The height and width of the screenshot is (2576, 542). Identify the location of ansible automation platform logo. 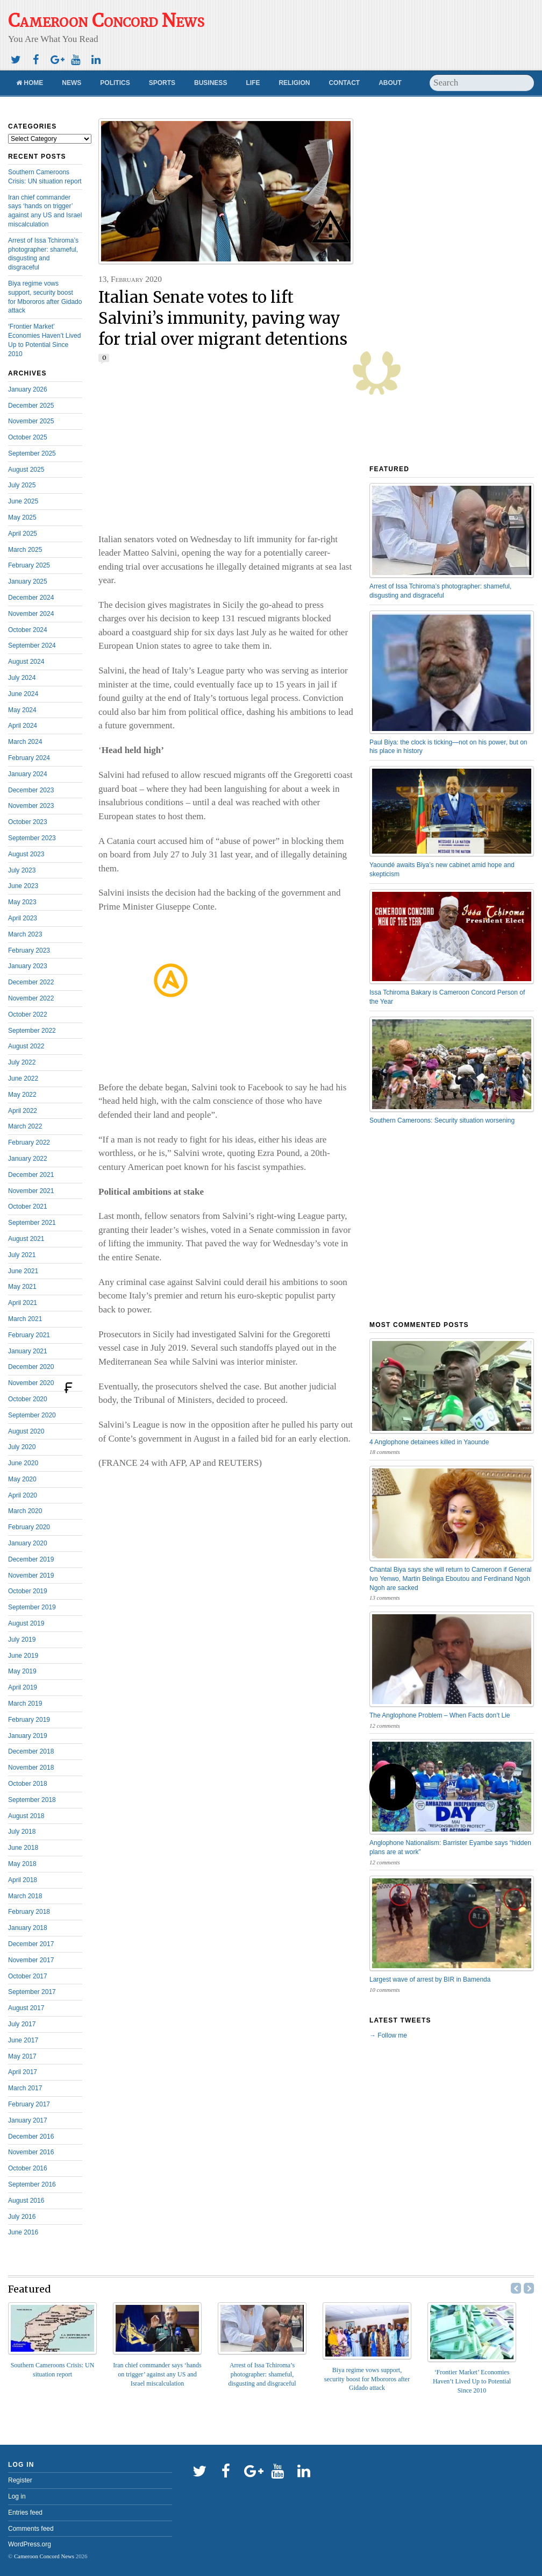
(170, 980).